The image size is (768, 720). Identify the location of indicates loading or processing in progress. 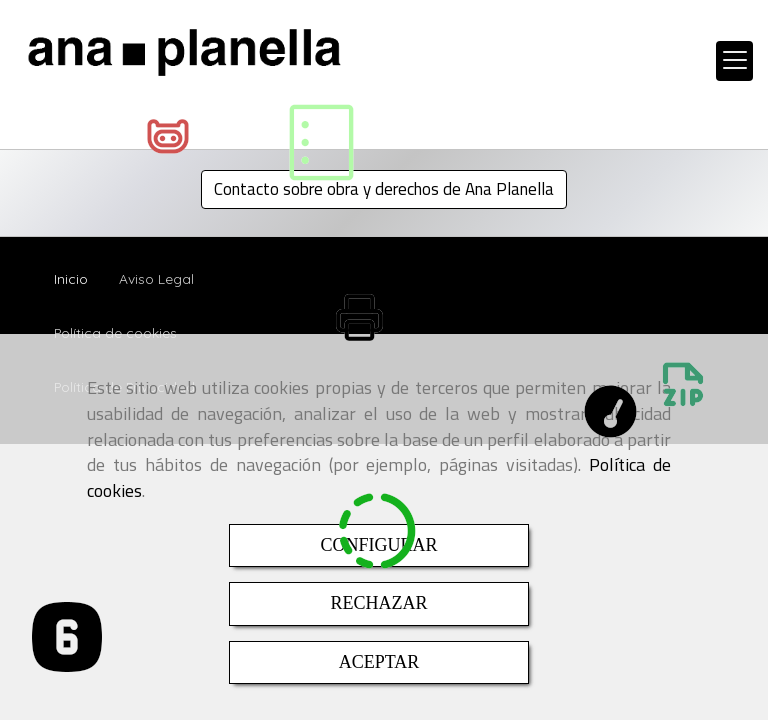
(377, 531).